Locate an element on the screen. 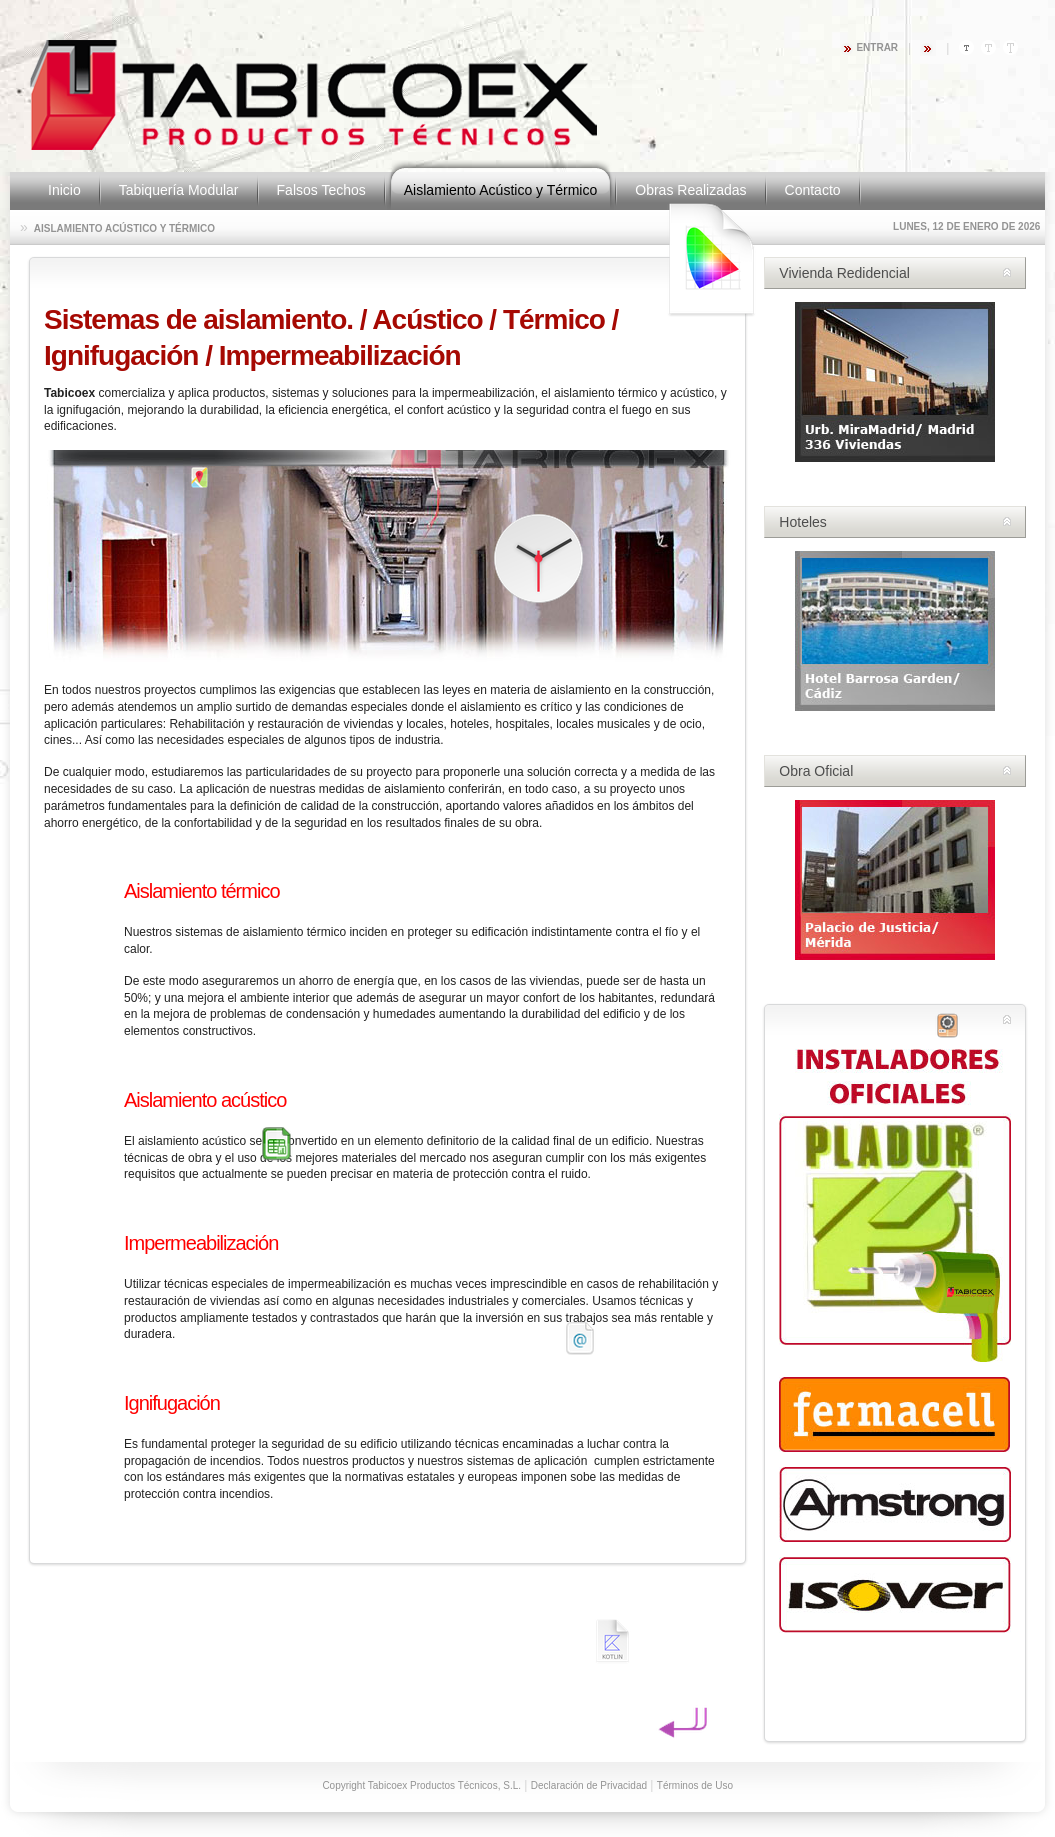  an email message file is located at coordinates (580, 1338).